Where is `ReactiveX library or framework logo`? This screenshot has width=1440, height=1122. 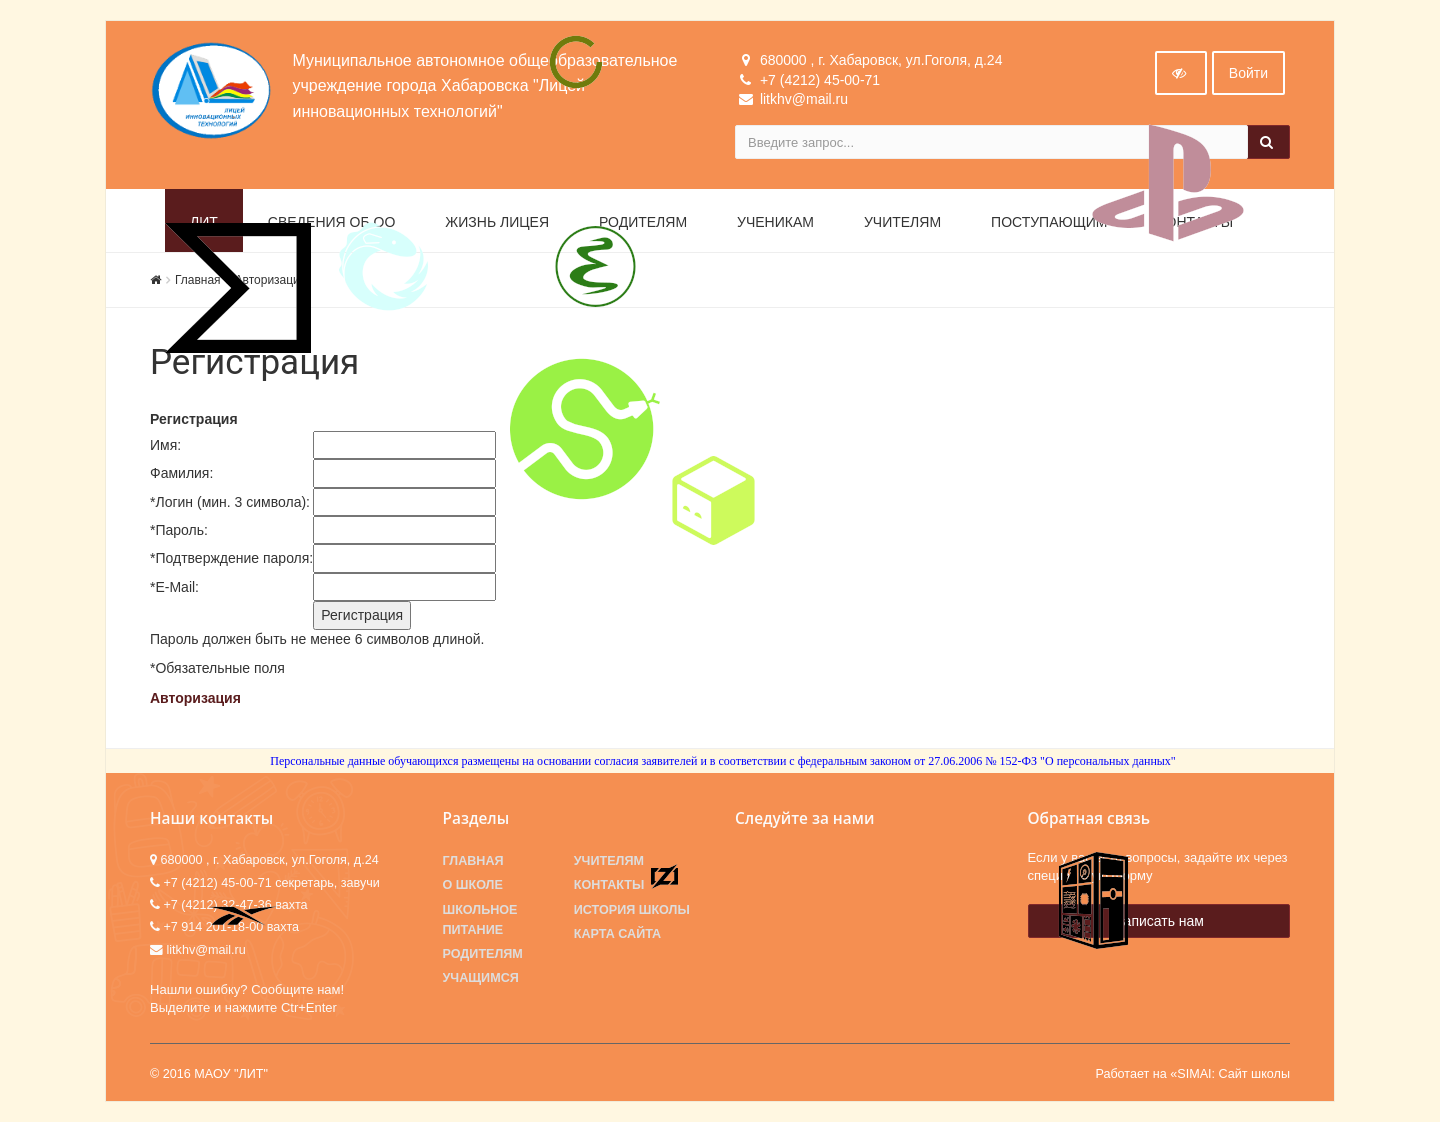
ReactiveX library or framework logo is located at coordinates (383, 266).